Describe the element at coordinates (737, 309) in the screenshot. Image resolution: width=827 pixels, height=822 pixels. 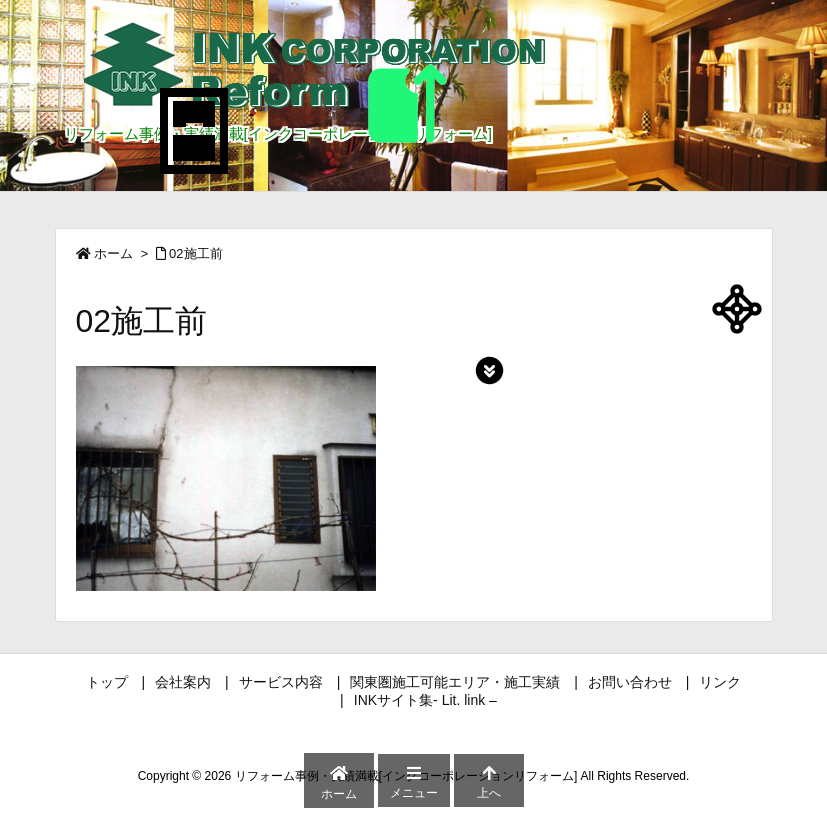
I see `view star-ring network topology` at that location.